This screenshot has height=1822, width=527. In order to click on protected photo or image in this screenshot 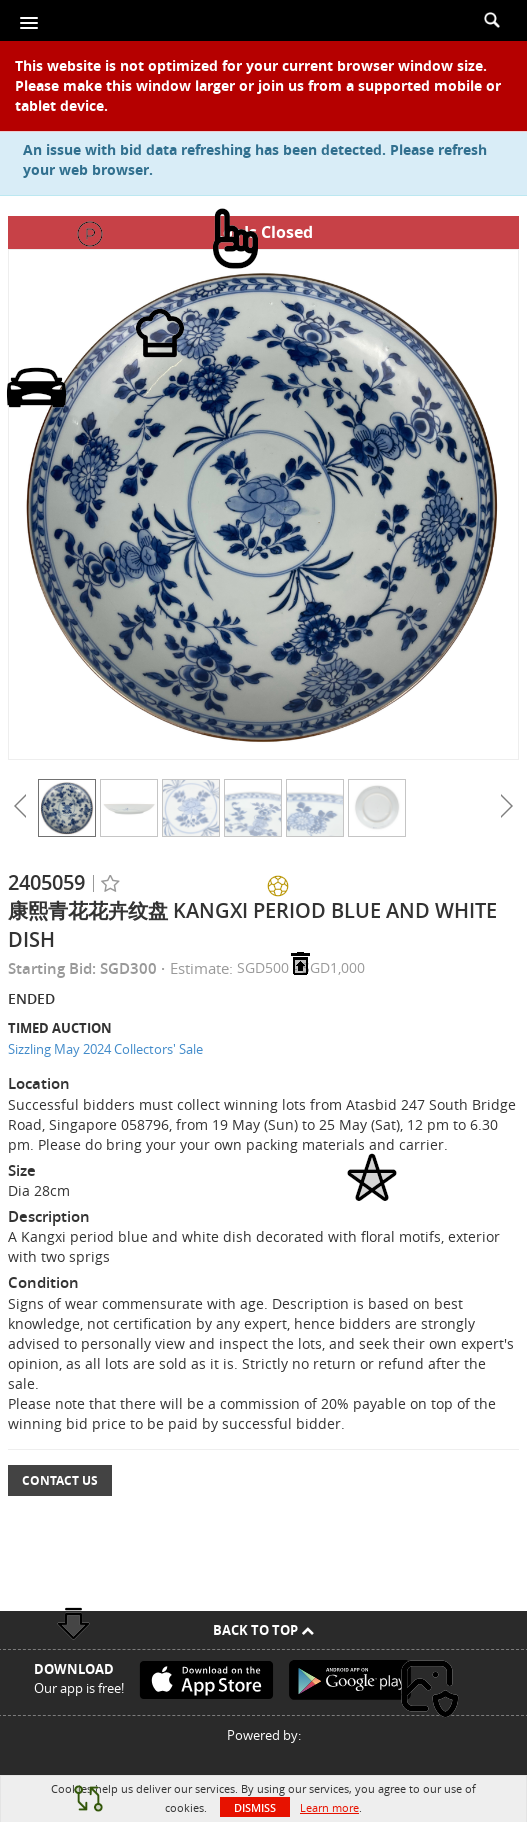, I will do `click(427, 1686)`.